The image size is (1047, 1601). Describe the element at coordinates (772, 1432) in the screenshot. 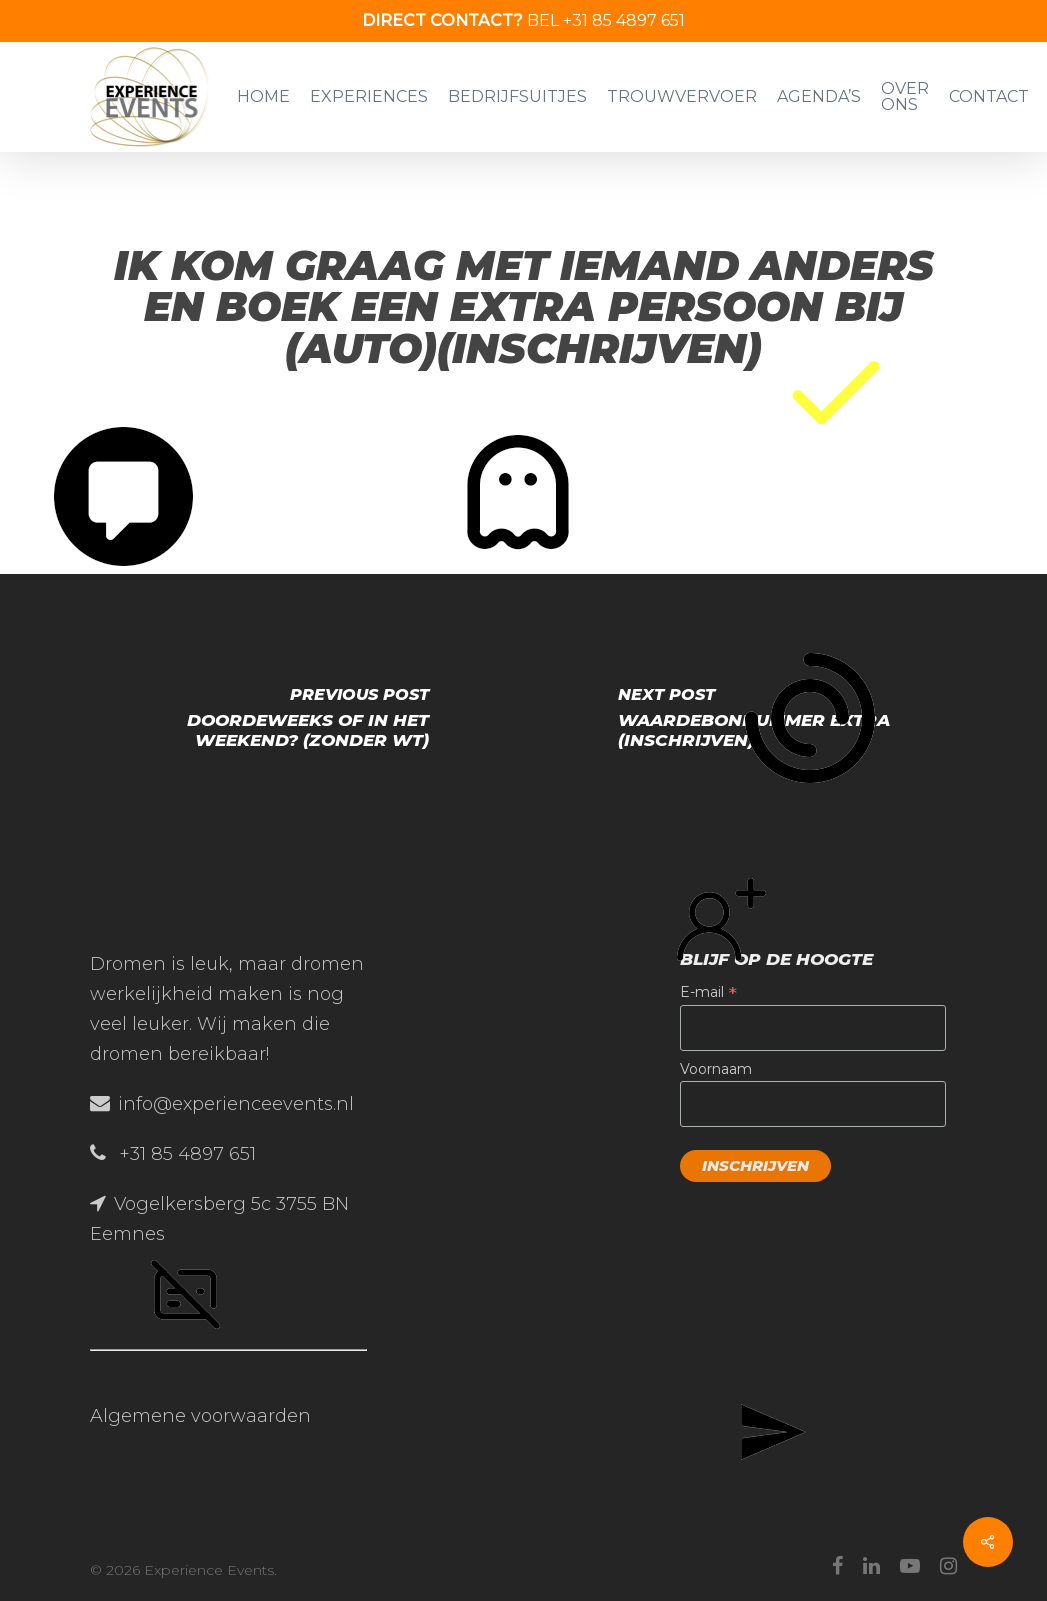

I see `send a message or form` at that location.